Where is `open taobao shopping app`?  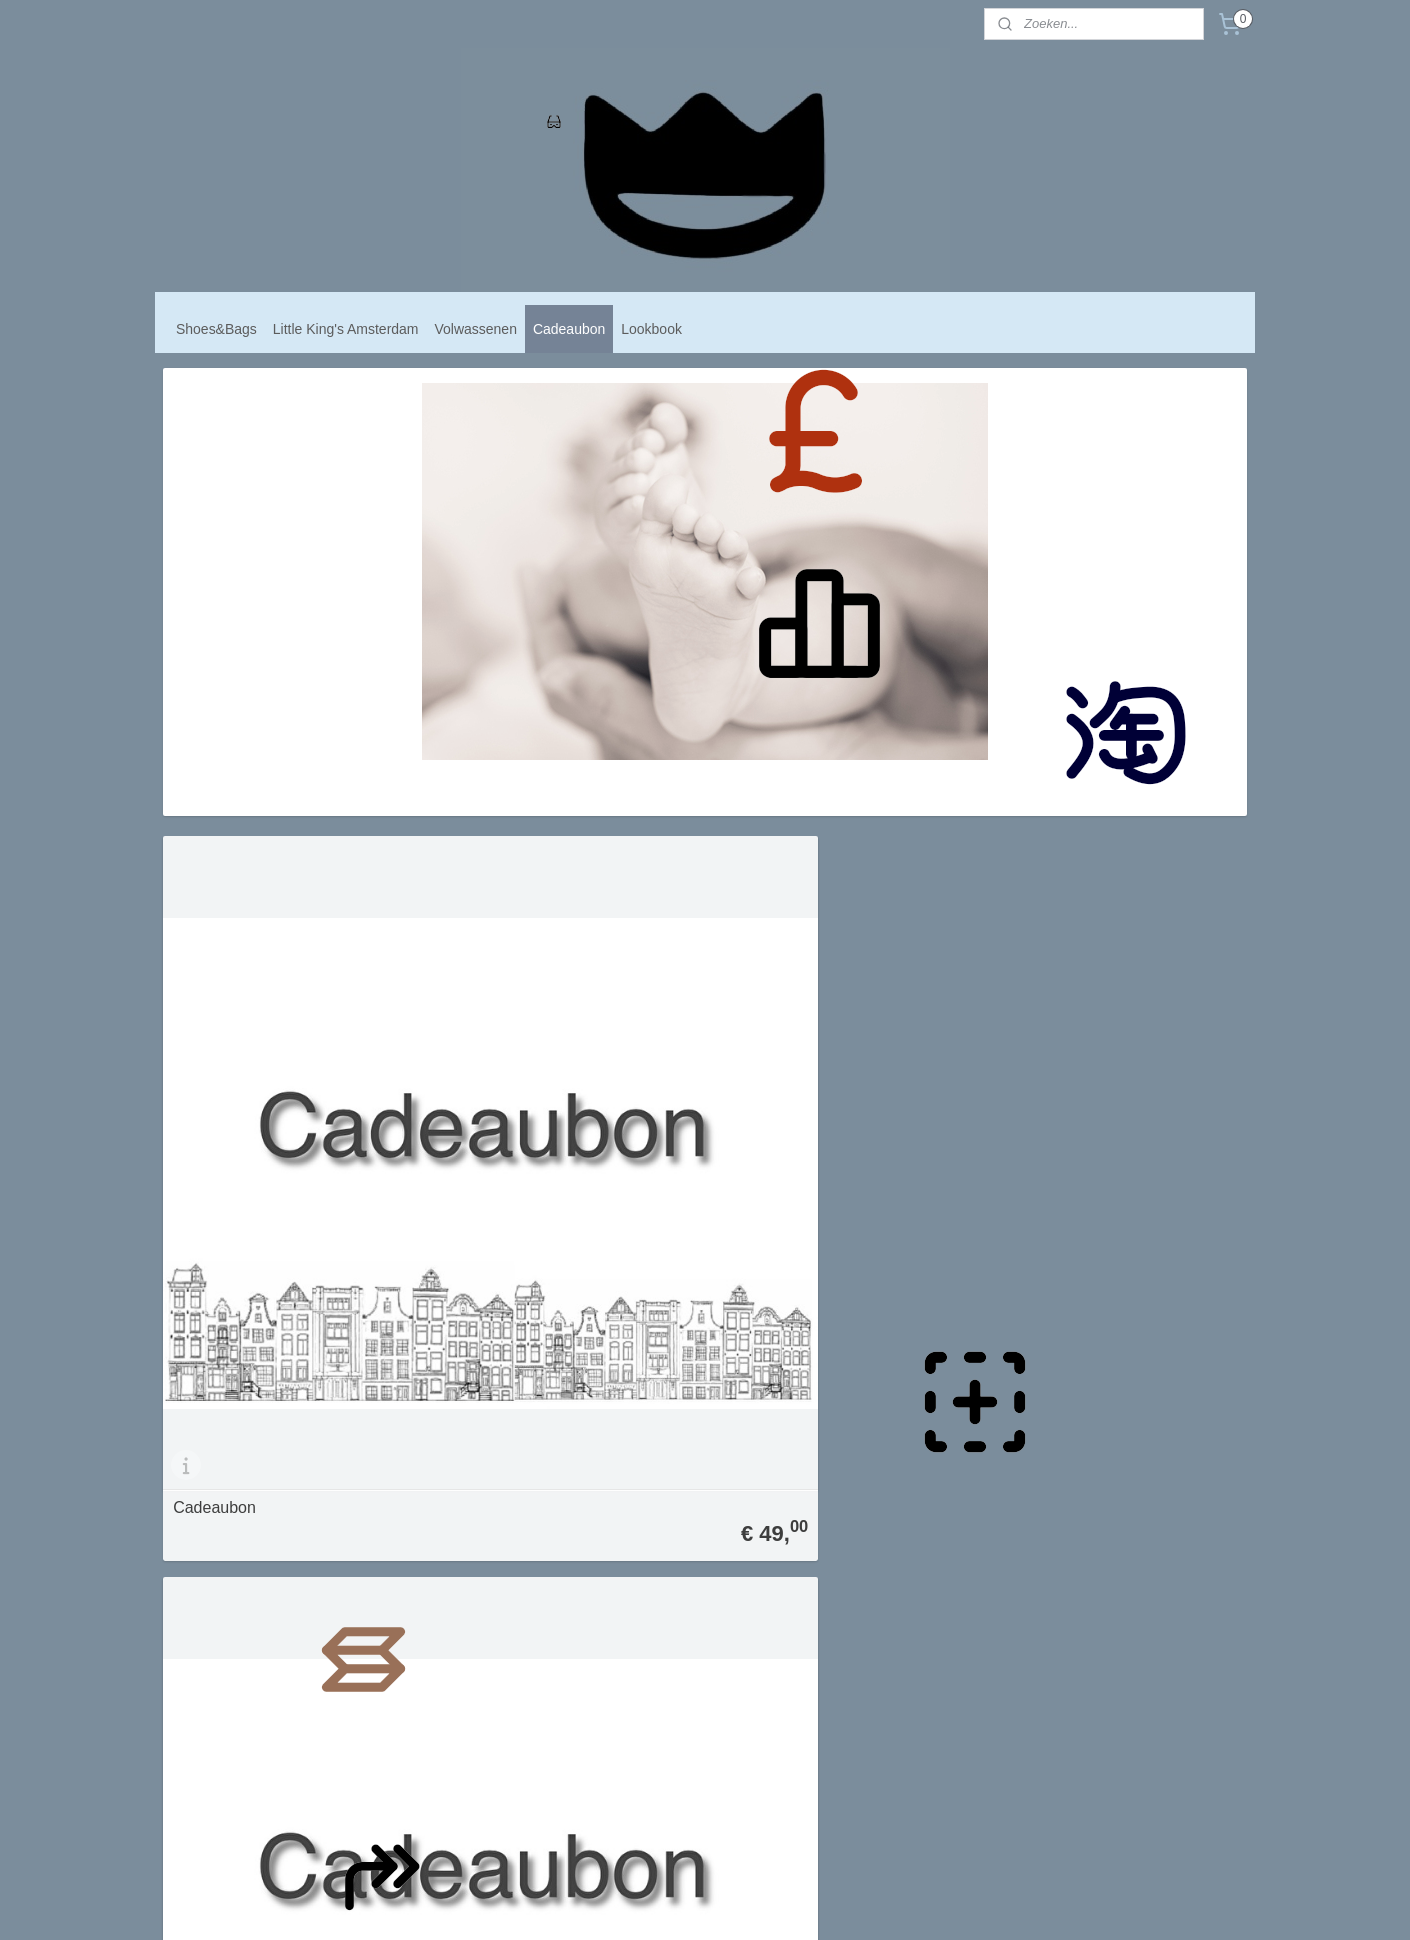
open taobao shopping app is located at coordinates (1126, 730).